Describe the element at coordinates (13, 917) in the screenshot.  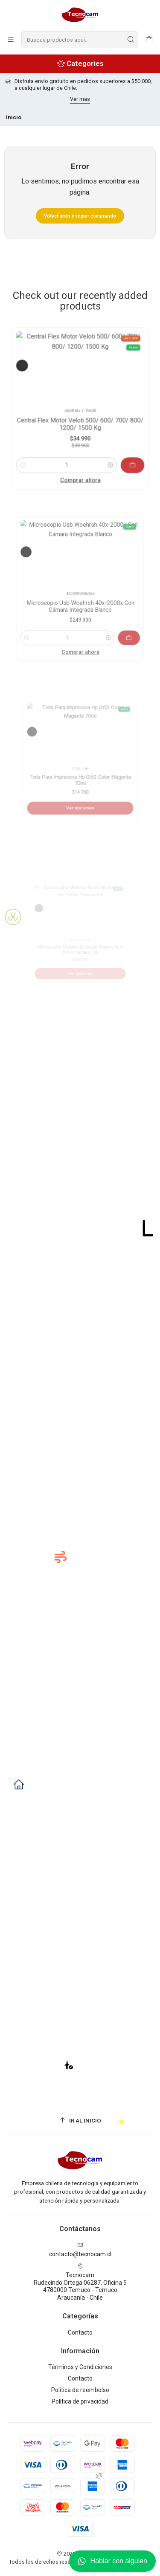
I see `fallout shelter location marker` at that location.